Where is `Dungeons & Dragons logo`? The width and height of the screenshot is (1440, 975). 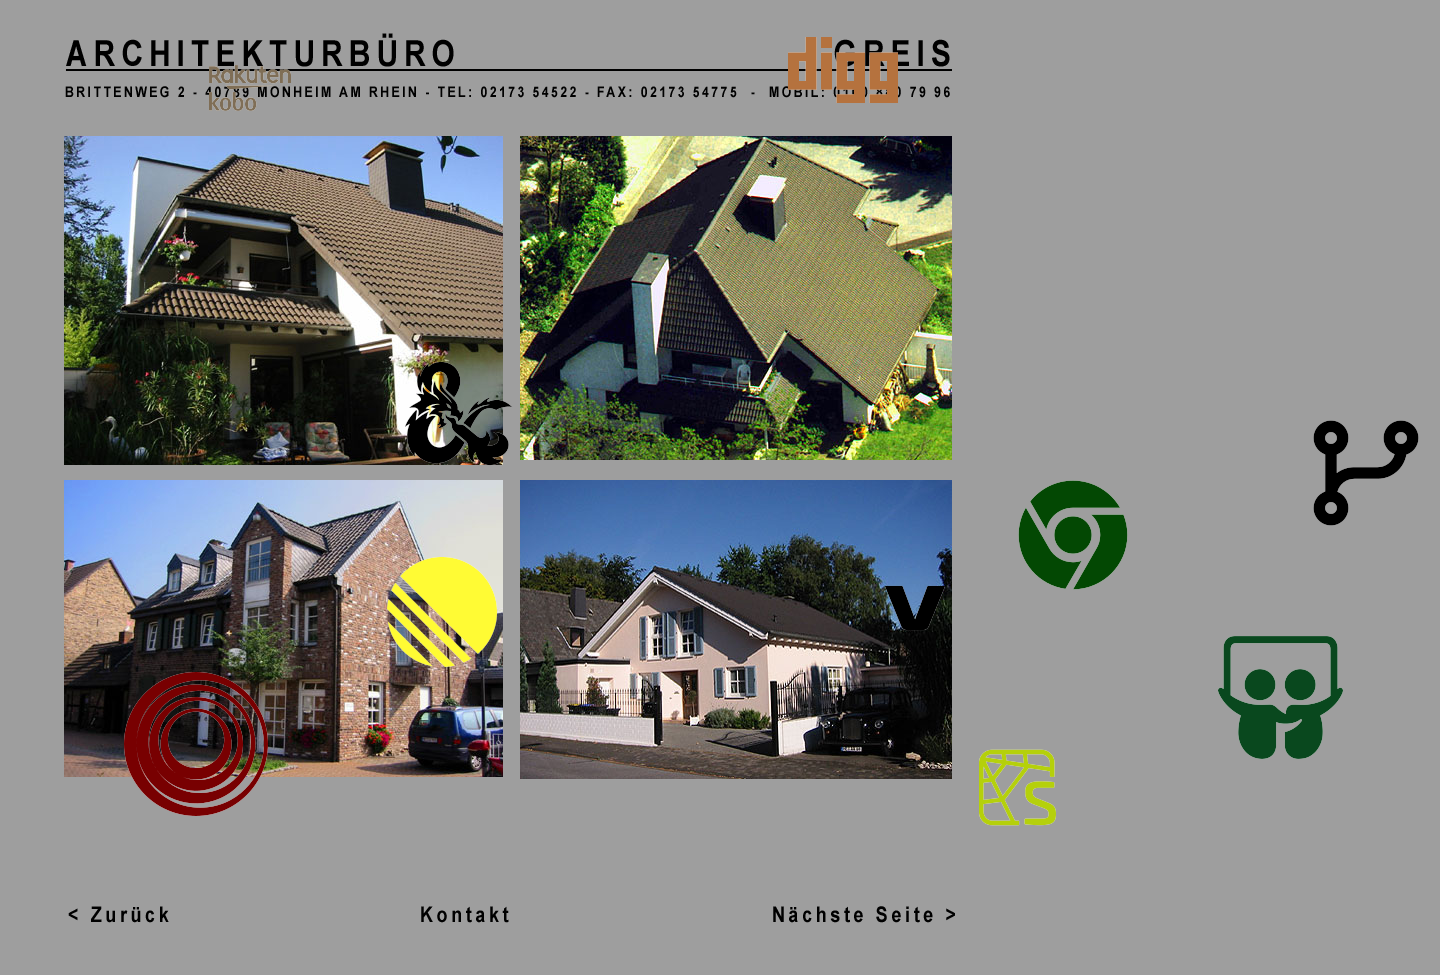
Dungeons & Dragons logo is located at coordinates (458, 413).